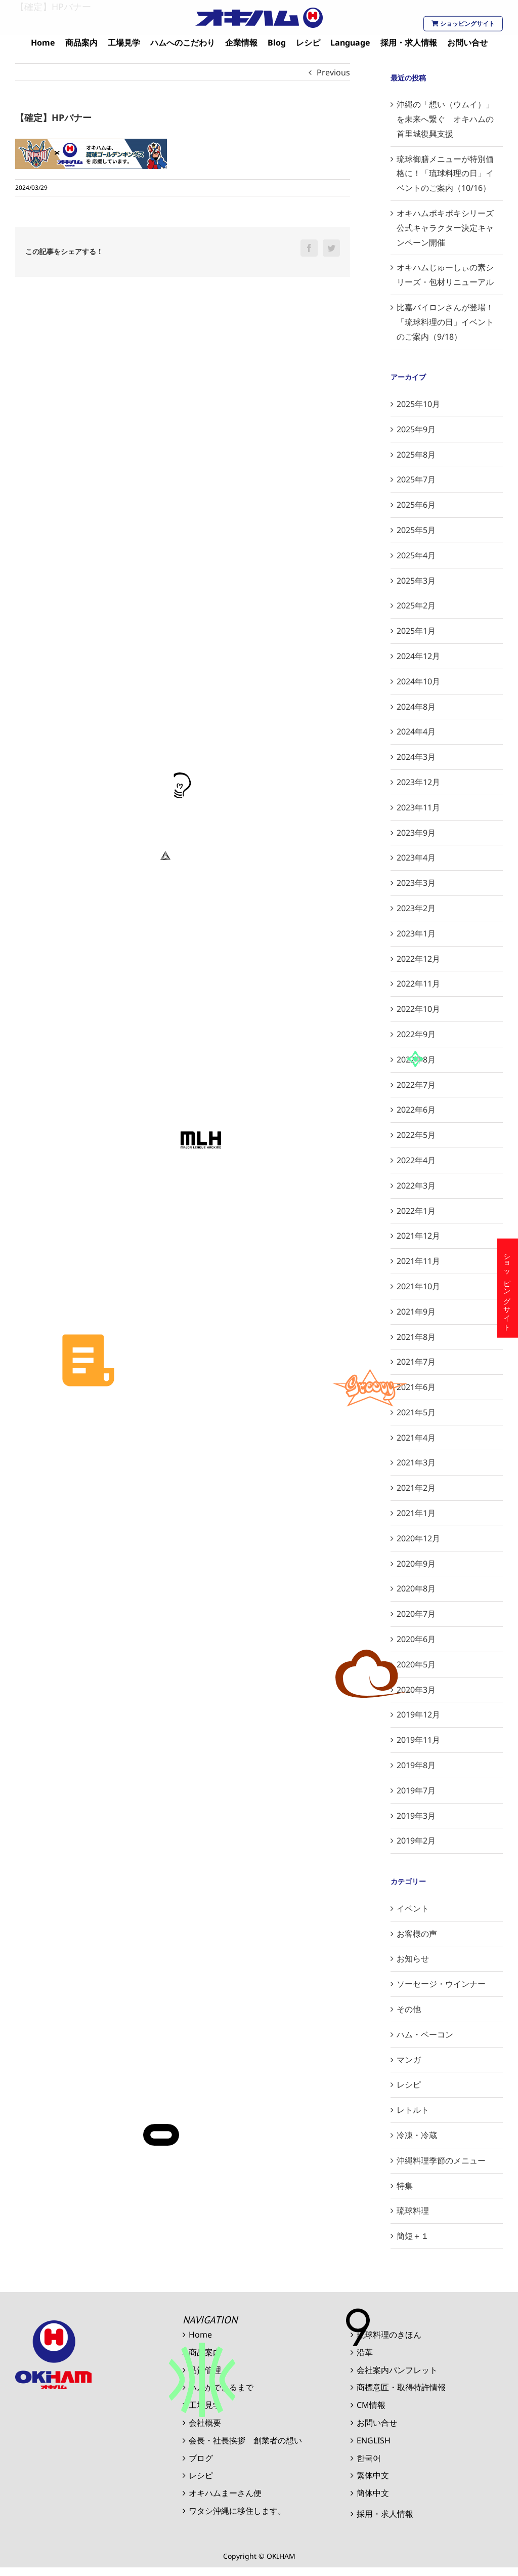 The width and height of the screenshot is (518, 2576). What do you see at coordinates (358, 2327) in the screenshot?
I see `select number 9 from a list or keypad` at bounding box center [358, 2327].